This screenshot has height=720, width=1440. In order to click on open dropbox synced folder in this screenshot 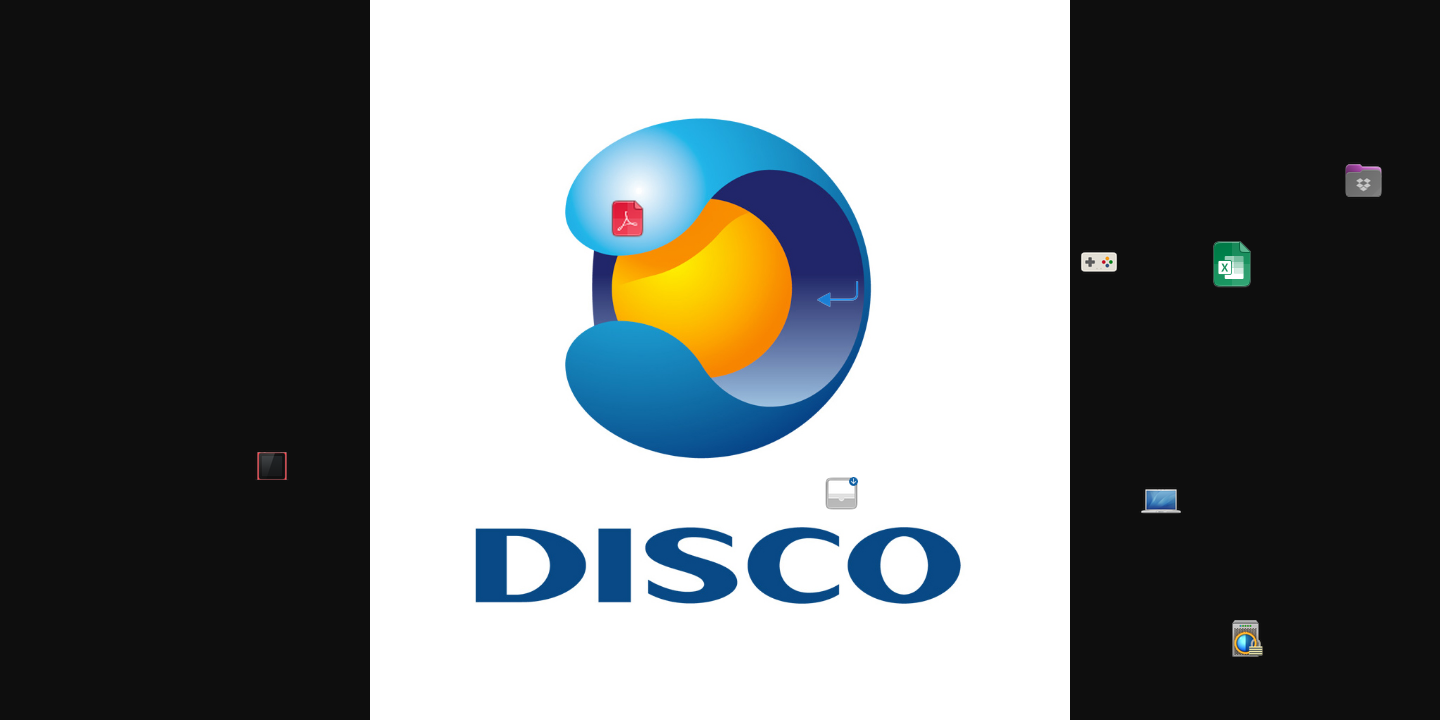, I will do `click(1363, 180)`.